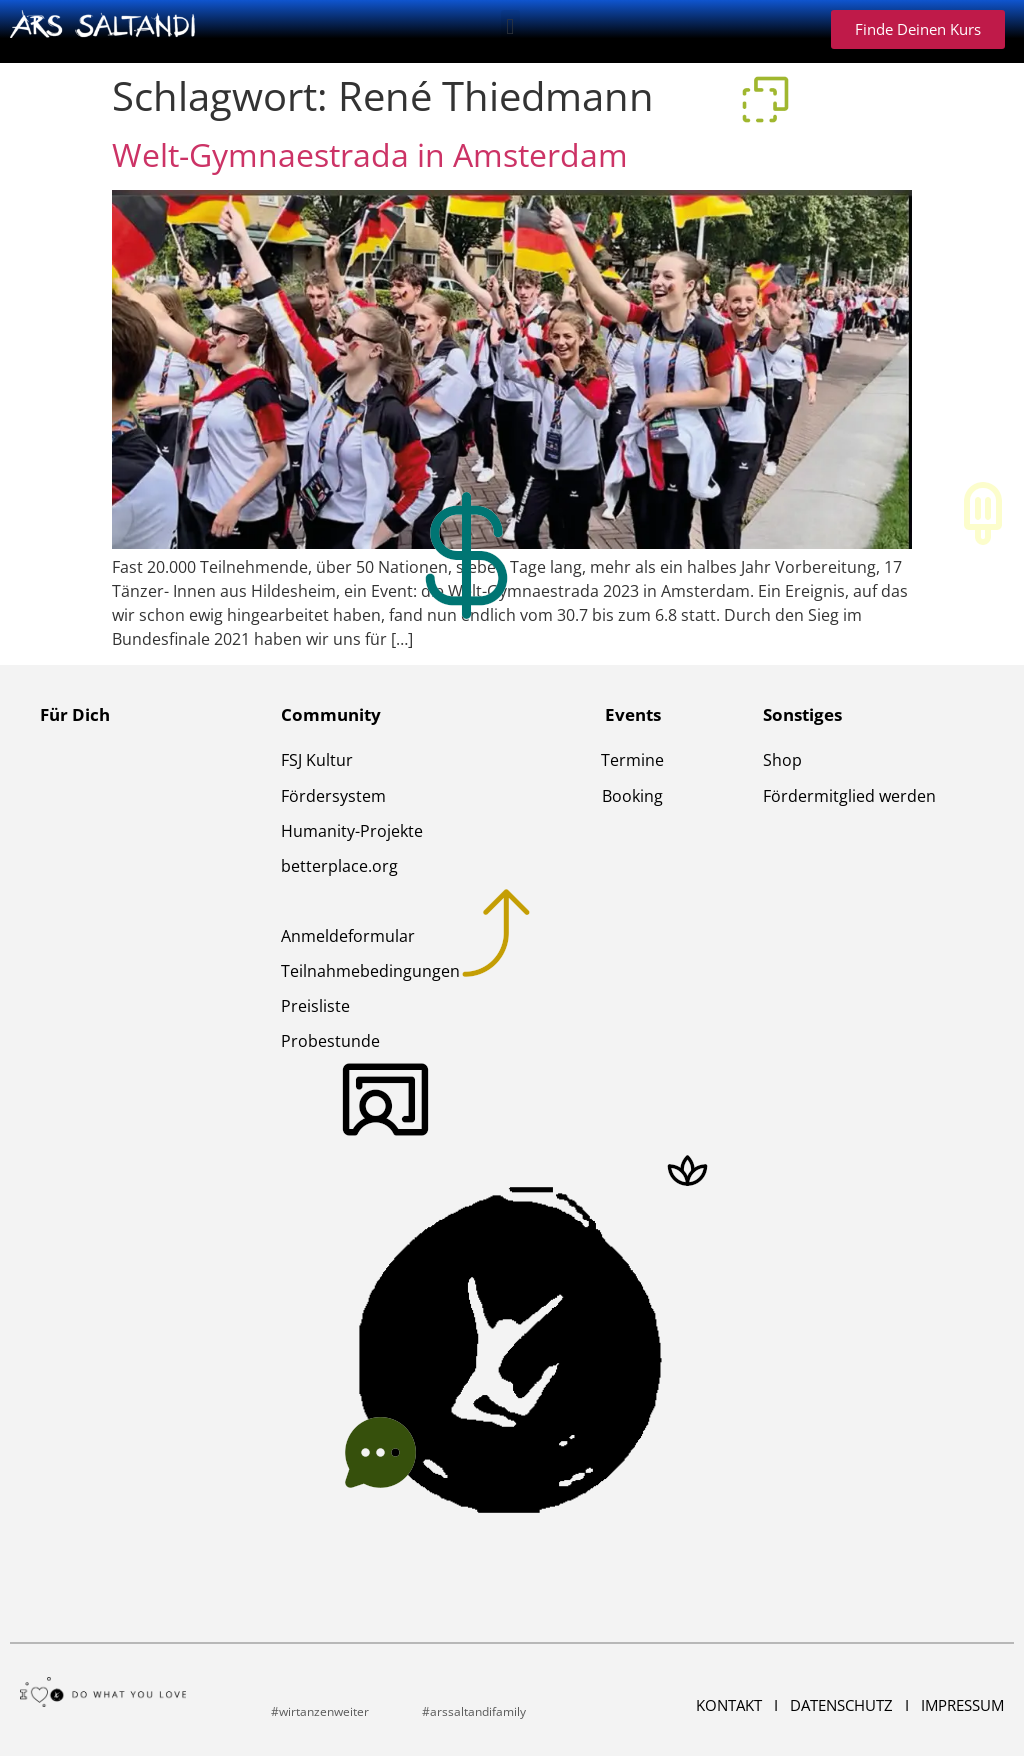  I want to click on access teaching or presentation mode, so click(385, 1099).